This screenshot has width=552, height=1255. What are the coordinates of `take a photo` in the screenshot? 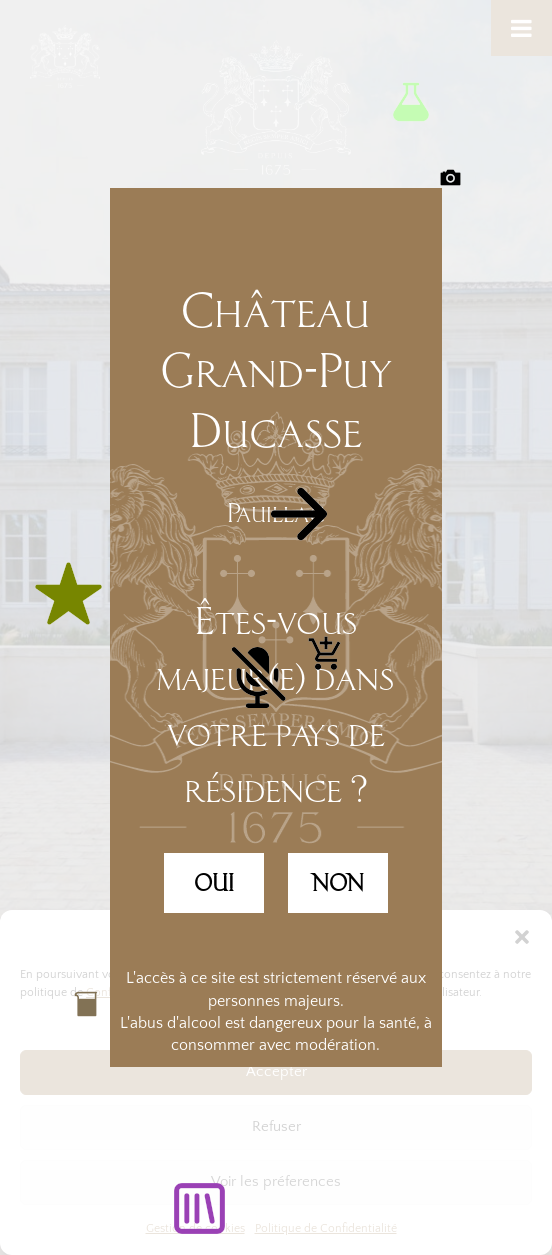 It's located at (450, 177).